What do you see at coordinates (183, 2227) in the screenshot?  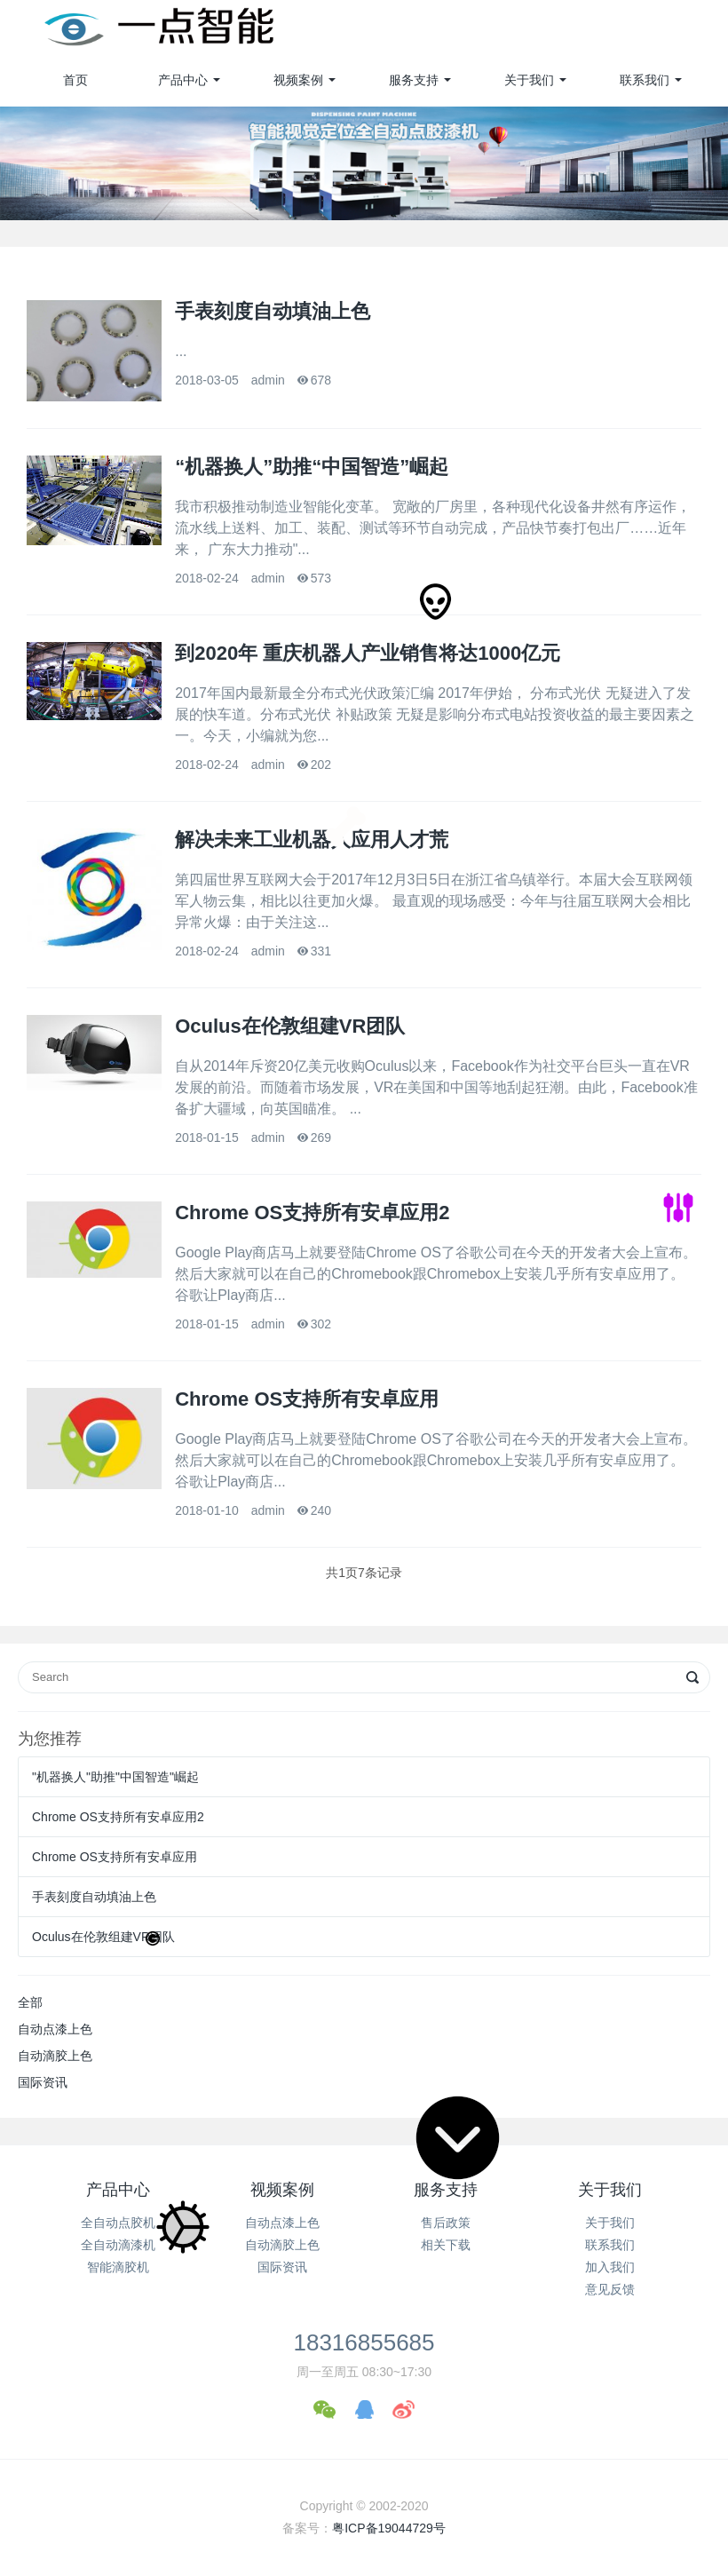 I see `access settings or preferences` at bounding box center [183, 2227].